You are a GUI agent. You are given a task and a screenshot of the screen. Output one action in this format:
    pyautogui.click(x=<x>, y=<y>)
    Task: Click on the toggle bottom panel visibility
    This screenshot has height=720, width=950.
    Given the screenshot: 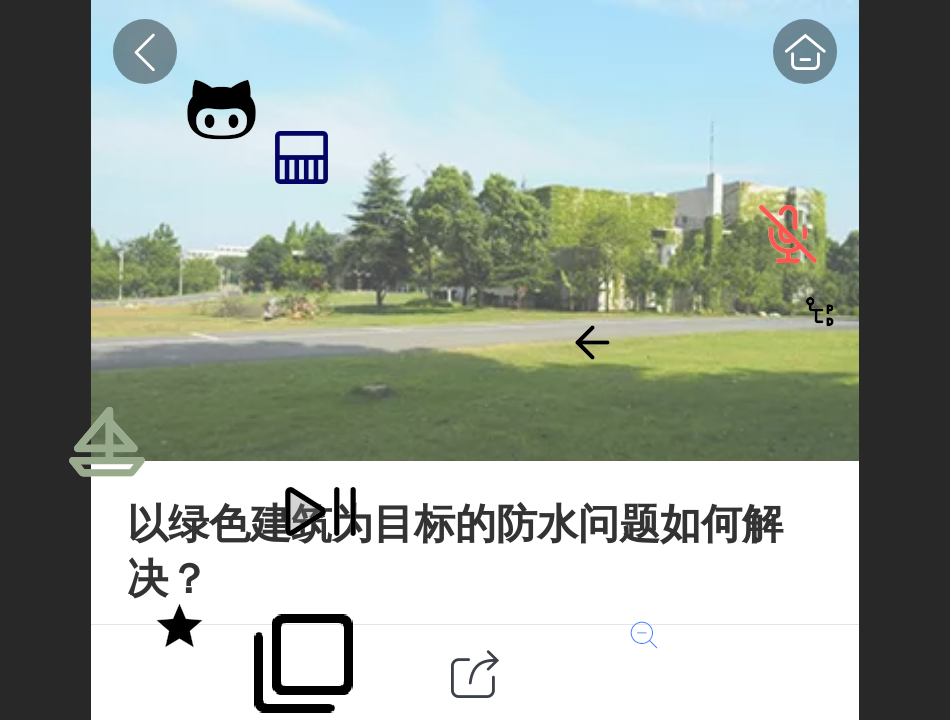 What is the action you would take?
    pyautogui.click(x=301, y=157)
    